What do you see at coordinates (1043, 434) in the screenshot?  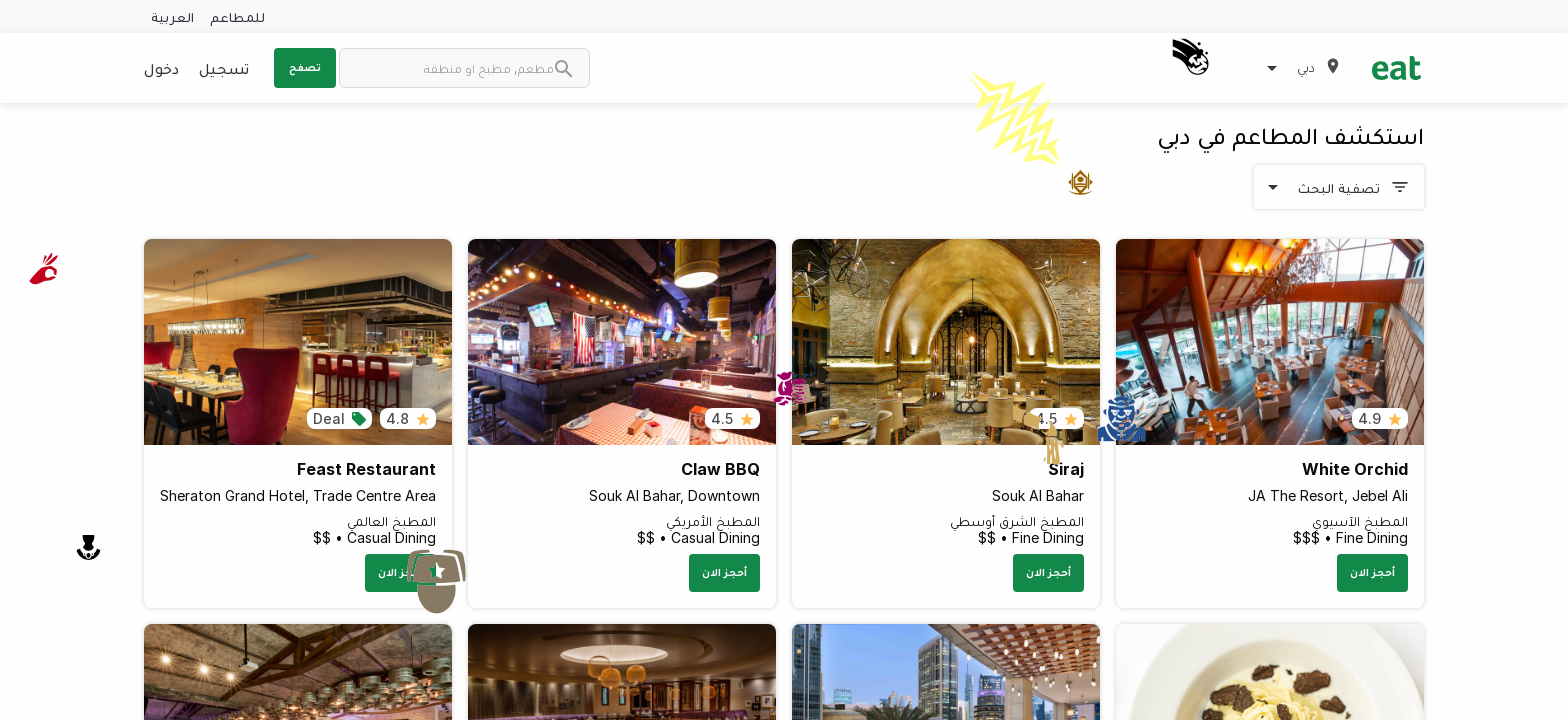 I see `zen garden or relaxation feature` at bounding box center [1043, 434].